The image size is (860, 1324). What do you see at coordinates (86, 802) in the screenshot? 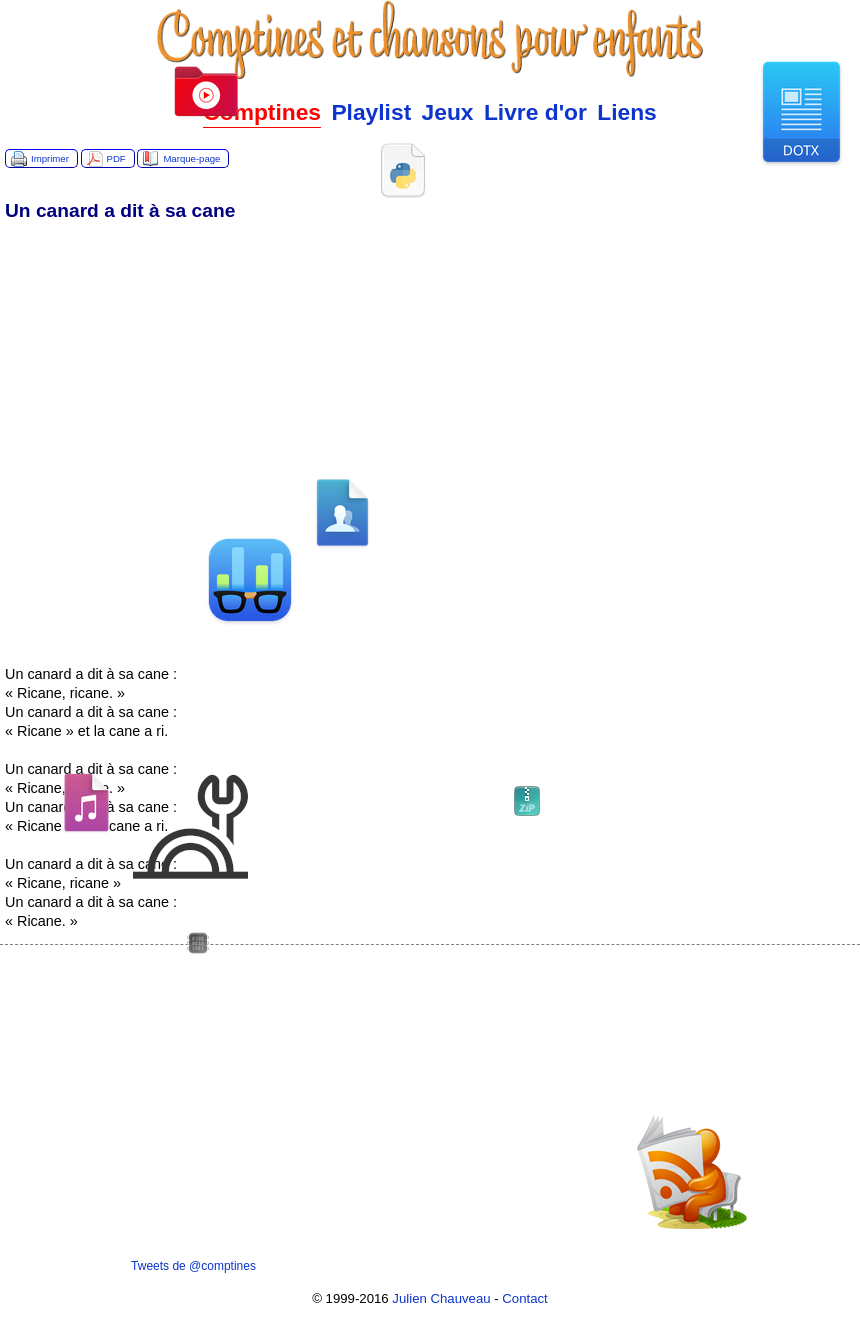
I see `audio file type indicator` at bounding box center [86, 802].